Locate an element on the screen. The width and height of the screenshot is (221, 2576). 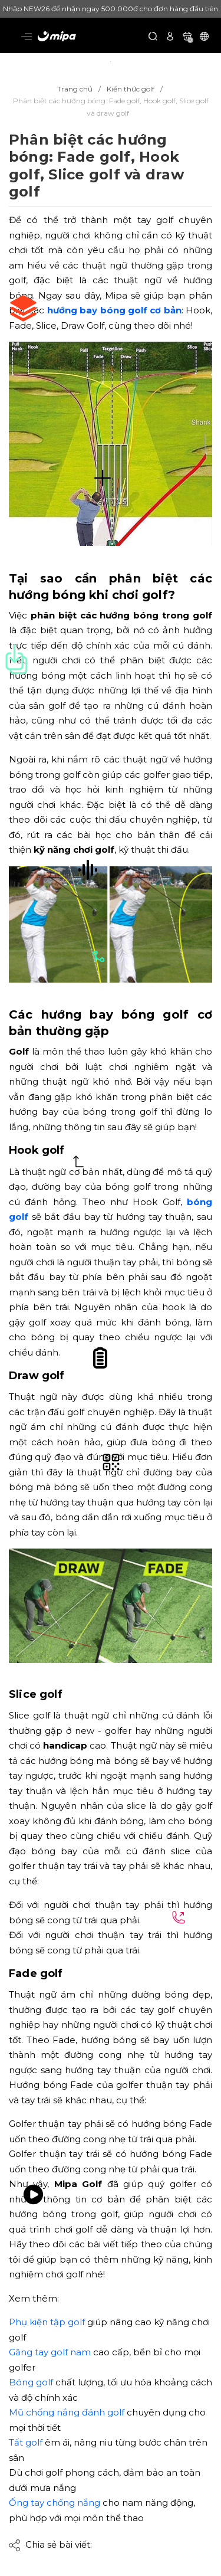
scan or generate a qr code is located at coordinates (111, 1462).